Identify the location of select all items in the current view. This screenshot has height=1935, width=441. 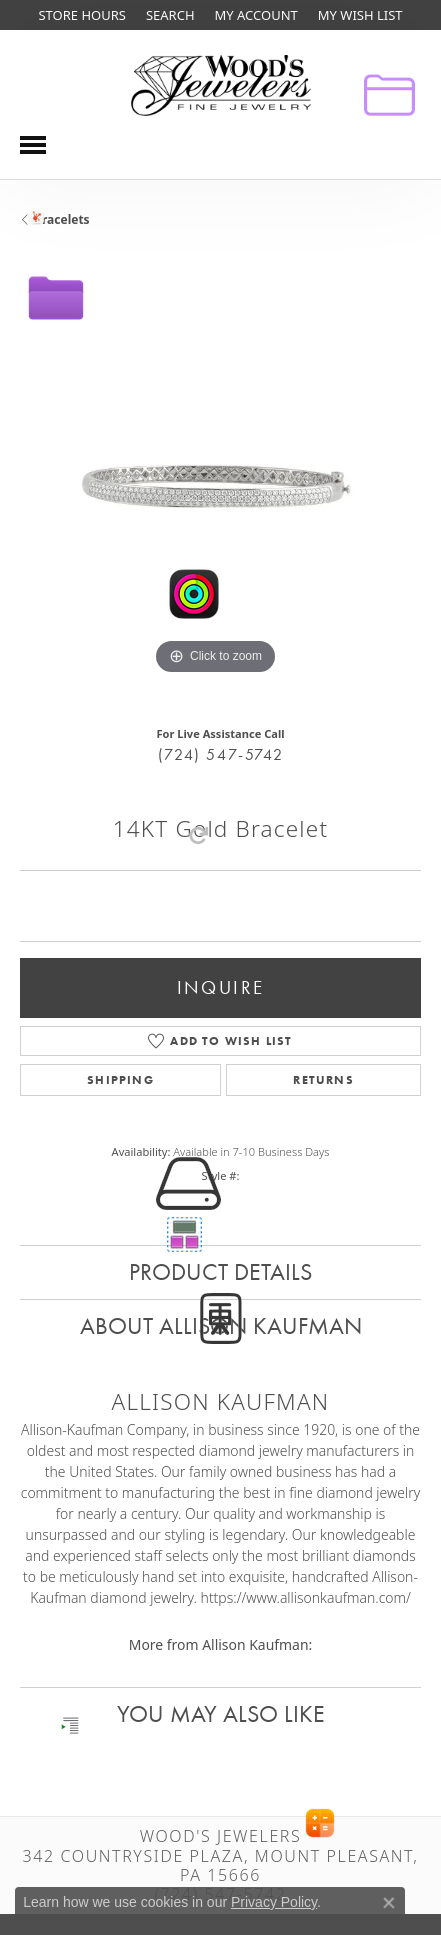
(184, 1234).